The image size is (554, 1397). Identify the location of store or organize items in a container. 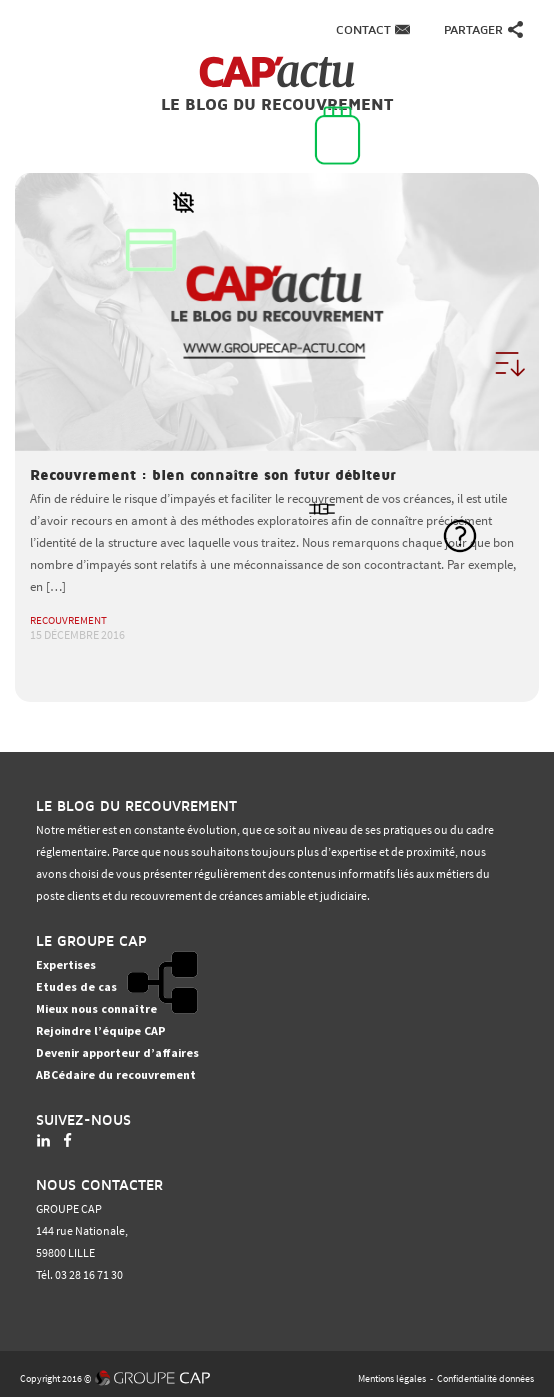
(337, 135).